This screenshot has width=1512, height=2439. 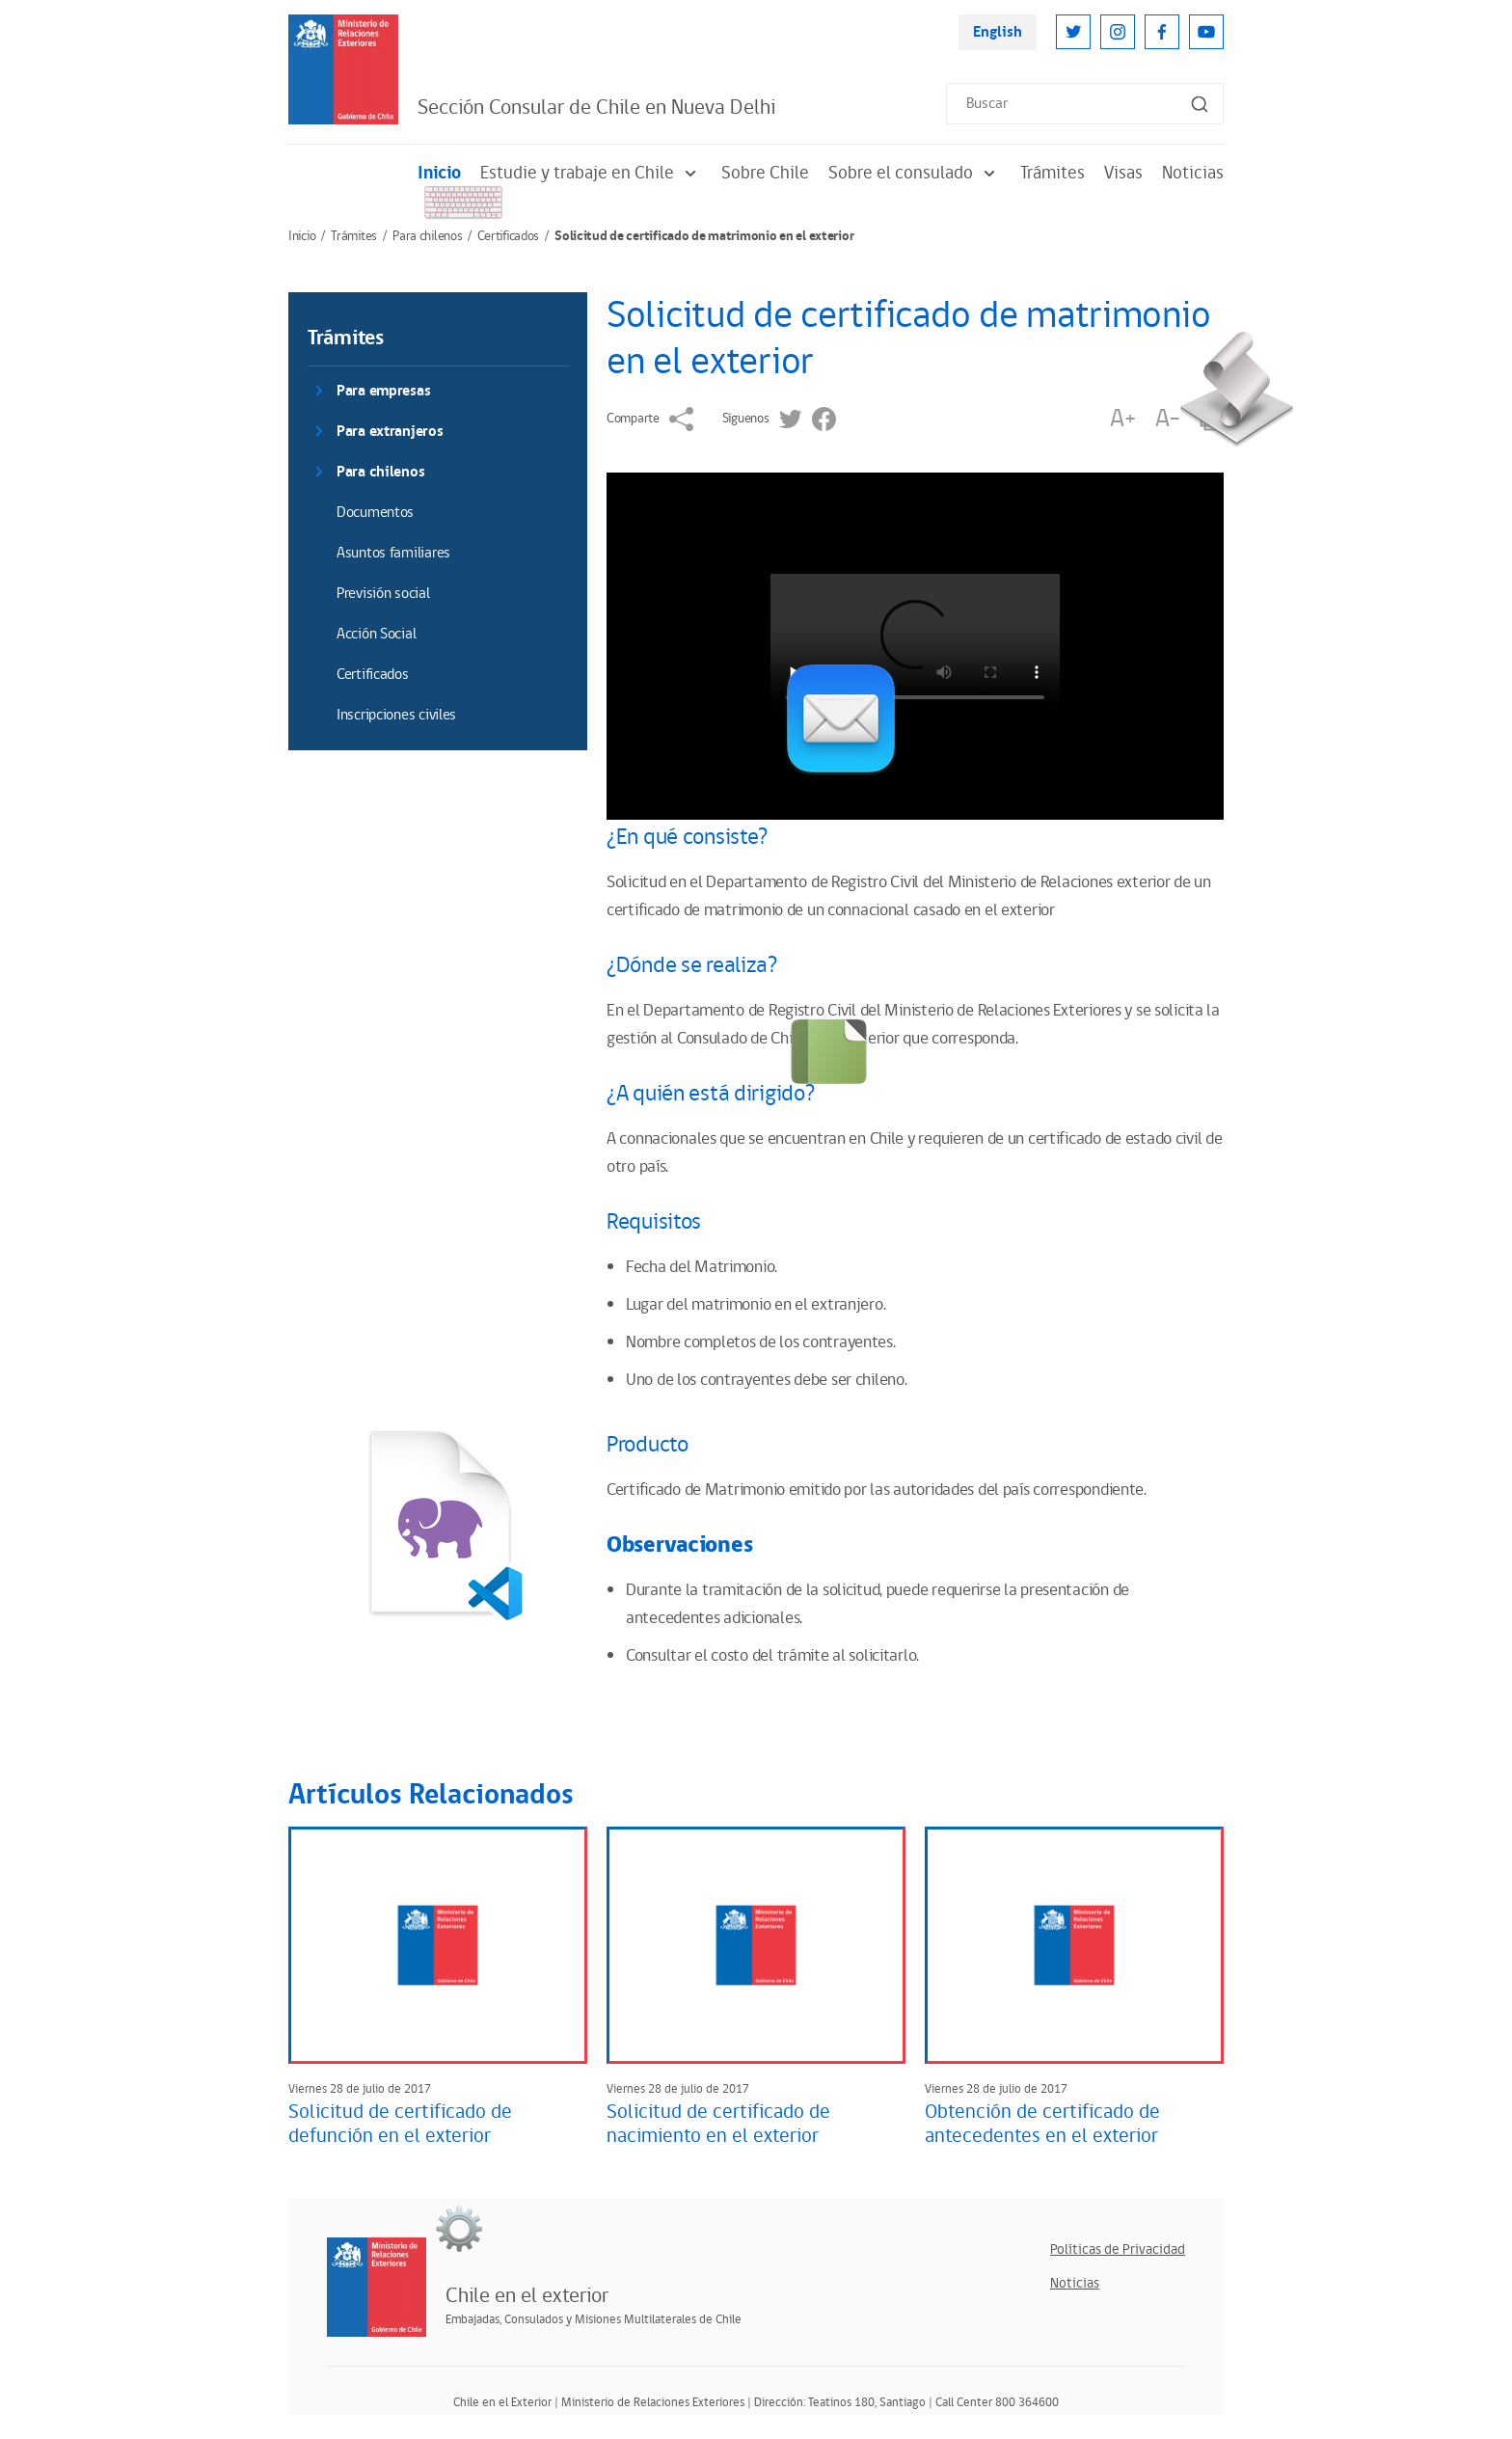 What do you see at coordinates (1236, 388) in the screenshot?
I see `access the script menu application` at bounding box center [1236, 388].